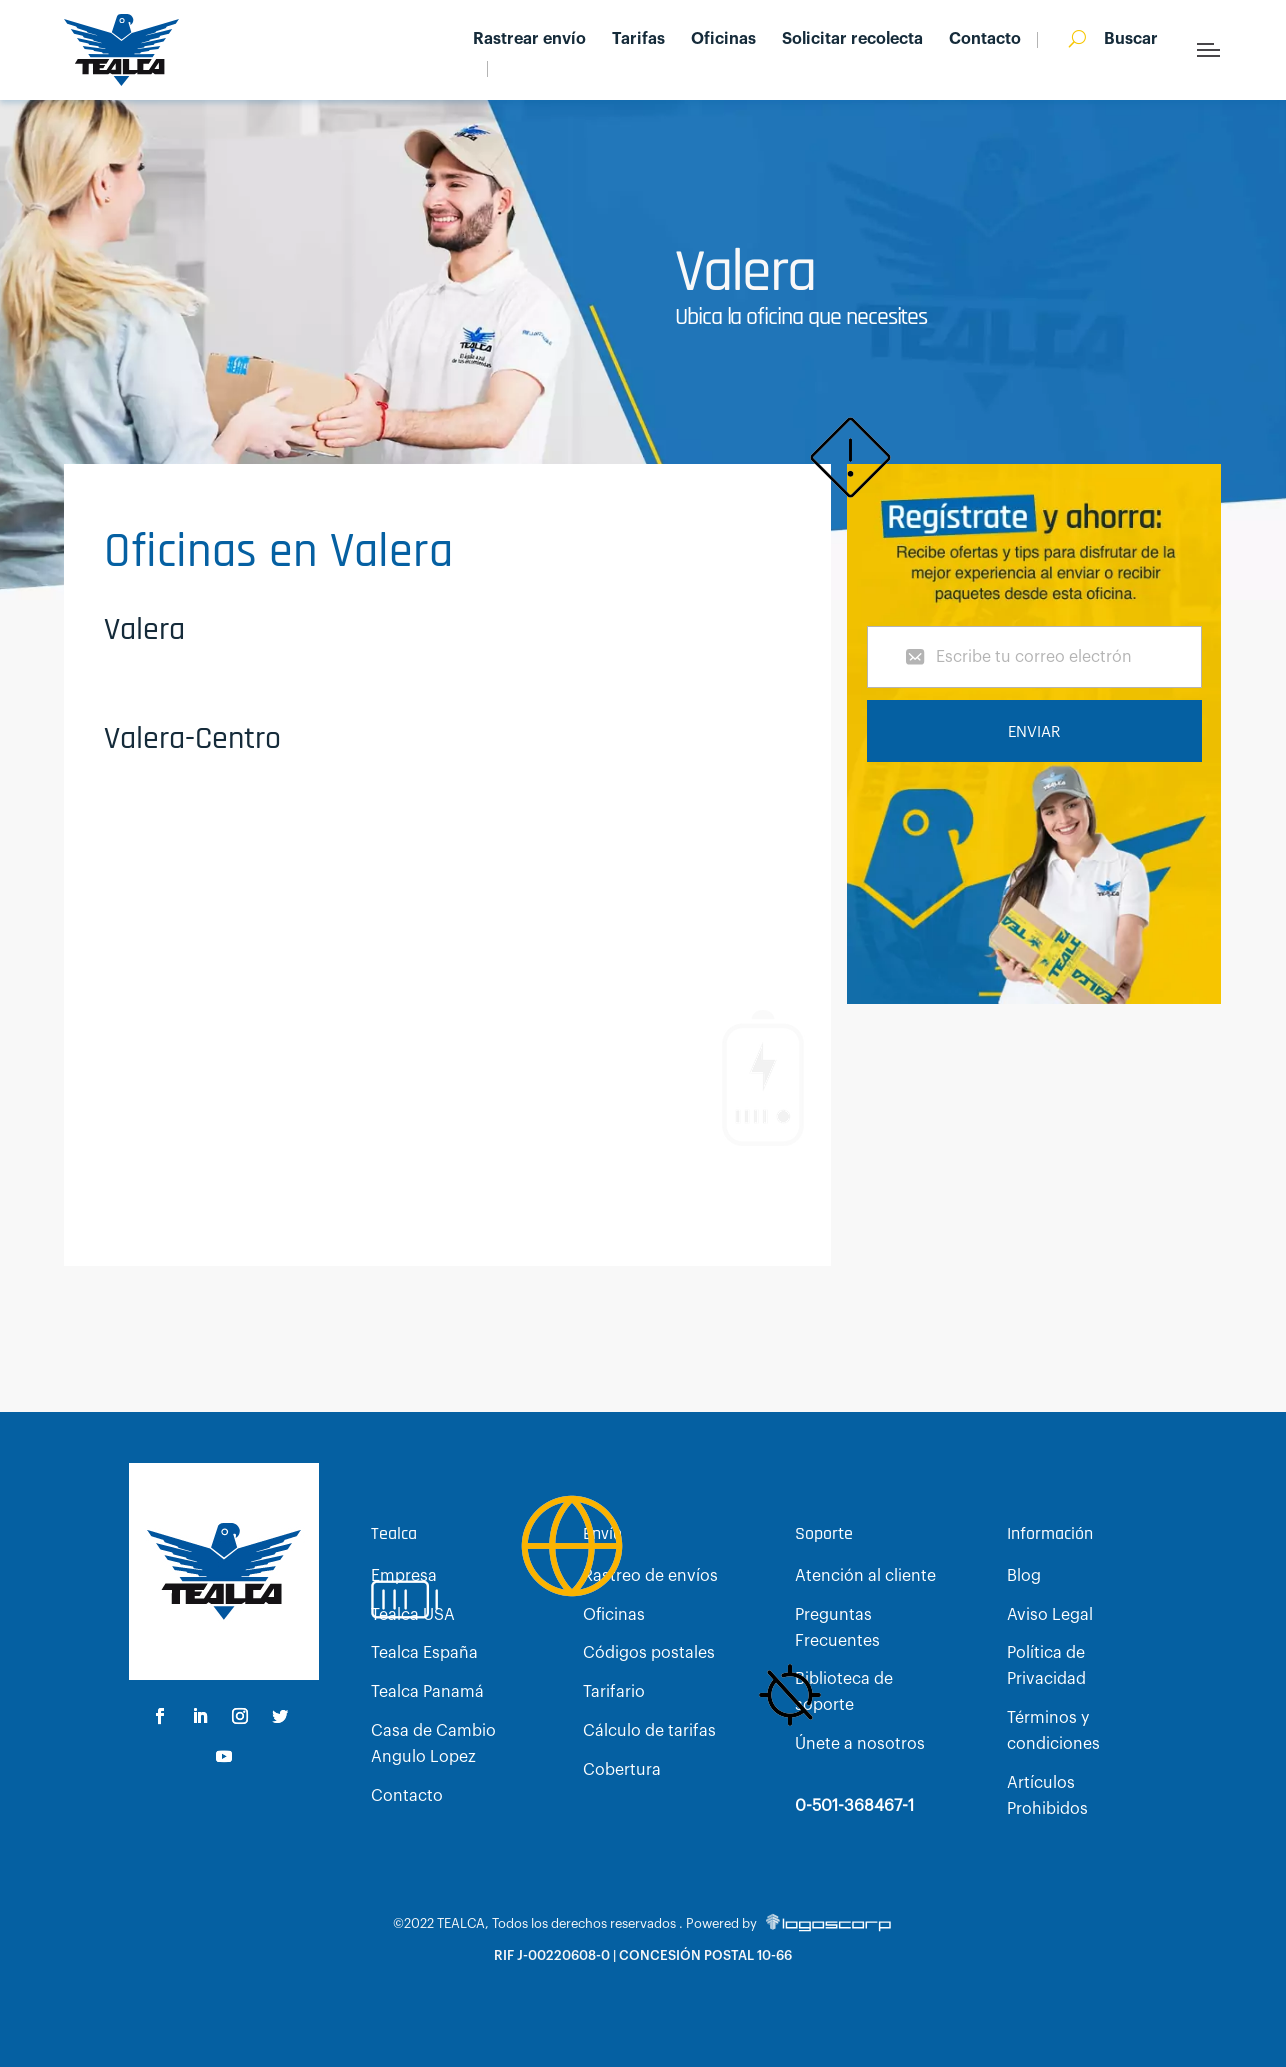 The width and height of the screenshot is (1286, 2067). Describe the element at coordinates (850, 457) in the screenshot. I see `indicates a warning or caution state` at that location.